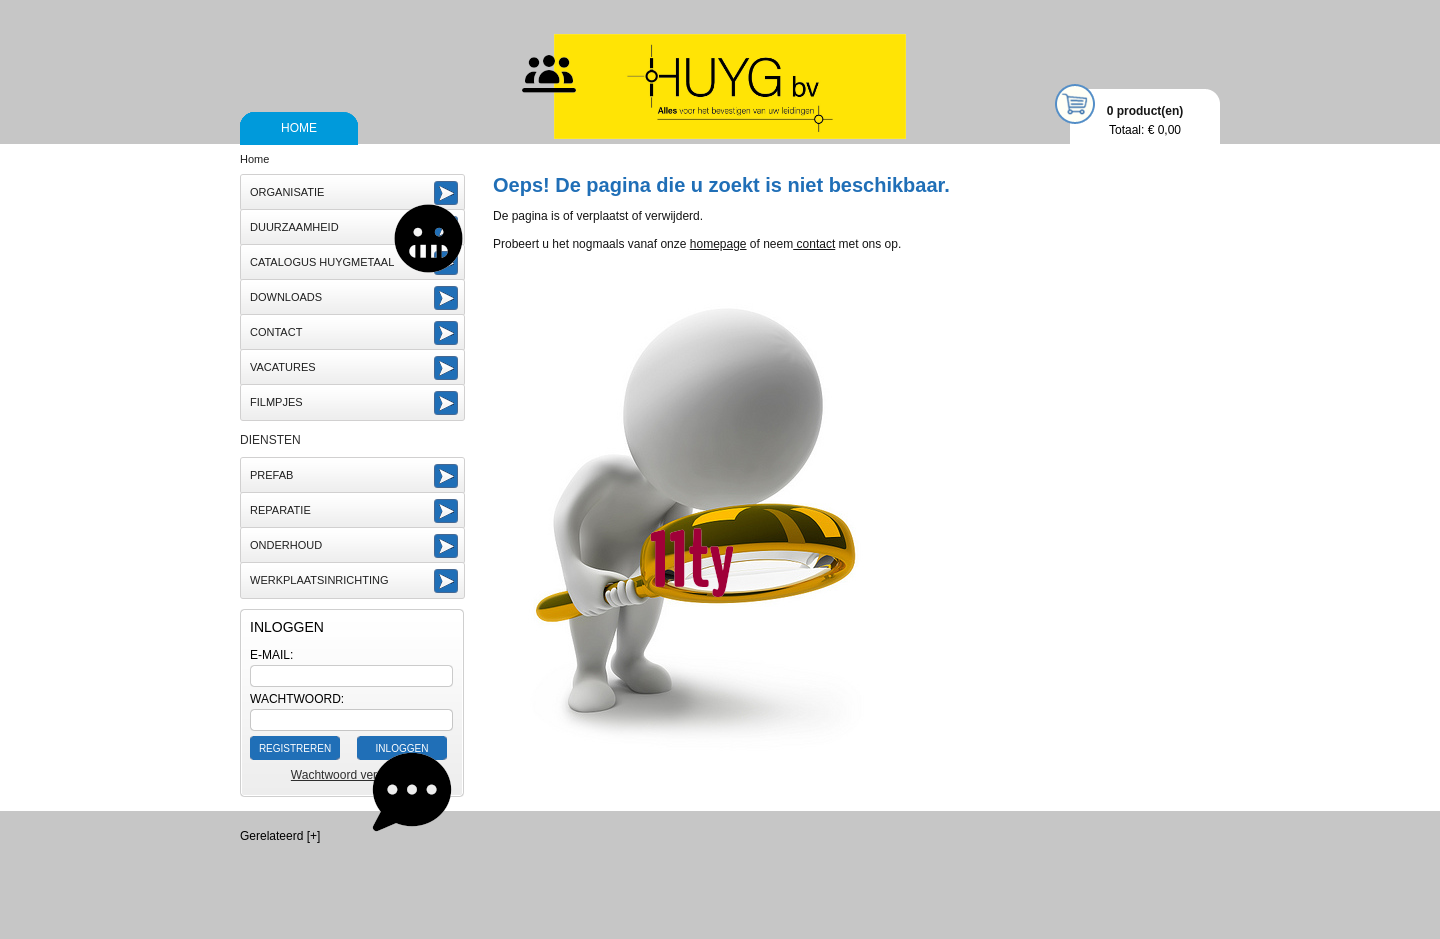 The image size is (1440, 939). I want to click on view all team members or users, so click(549, 73).